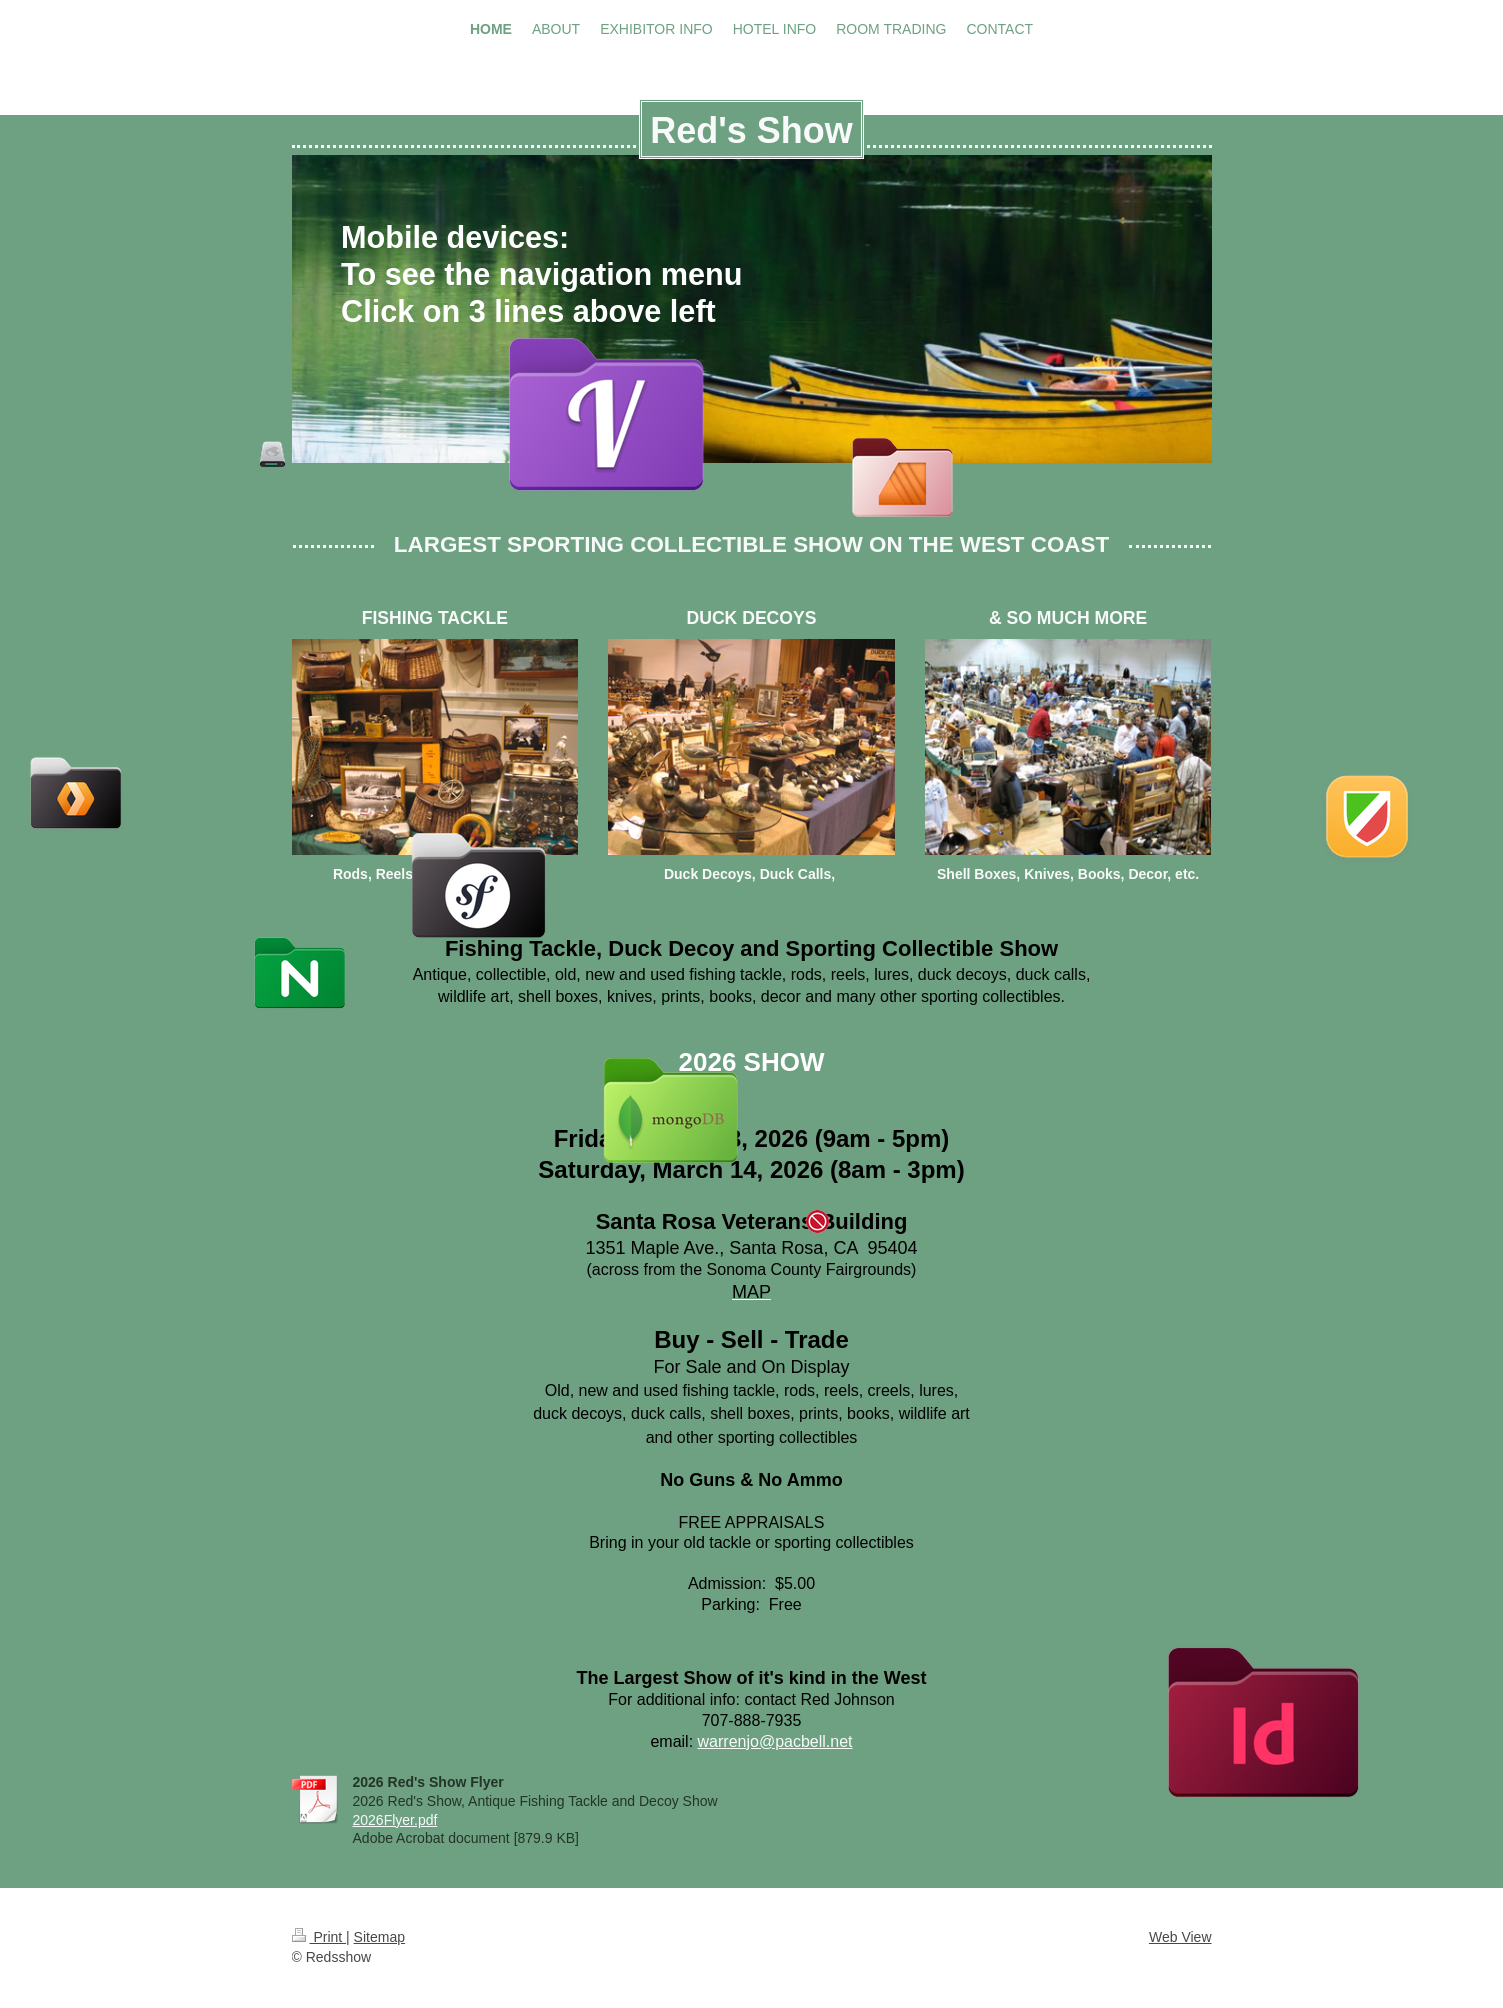  What do you see at coordinates (605, 419) in the screenshot?
I see `open folder containing vala programming files` at bounding box center [605, 419].